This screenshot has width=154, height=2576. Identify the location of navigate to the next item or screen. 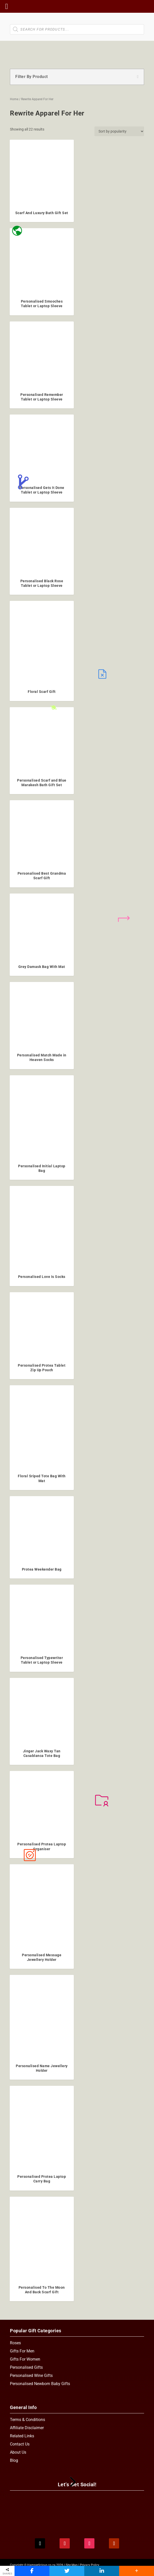
(73, 2482).